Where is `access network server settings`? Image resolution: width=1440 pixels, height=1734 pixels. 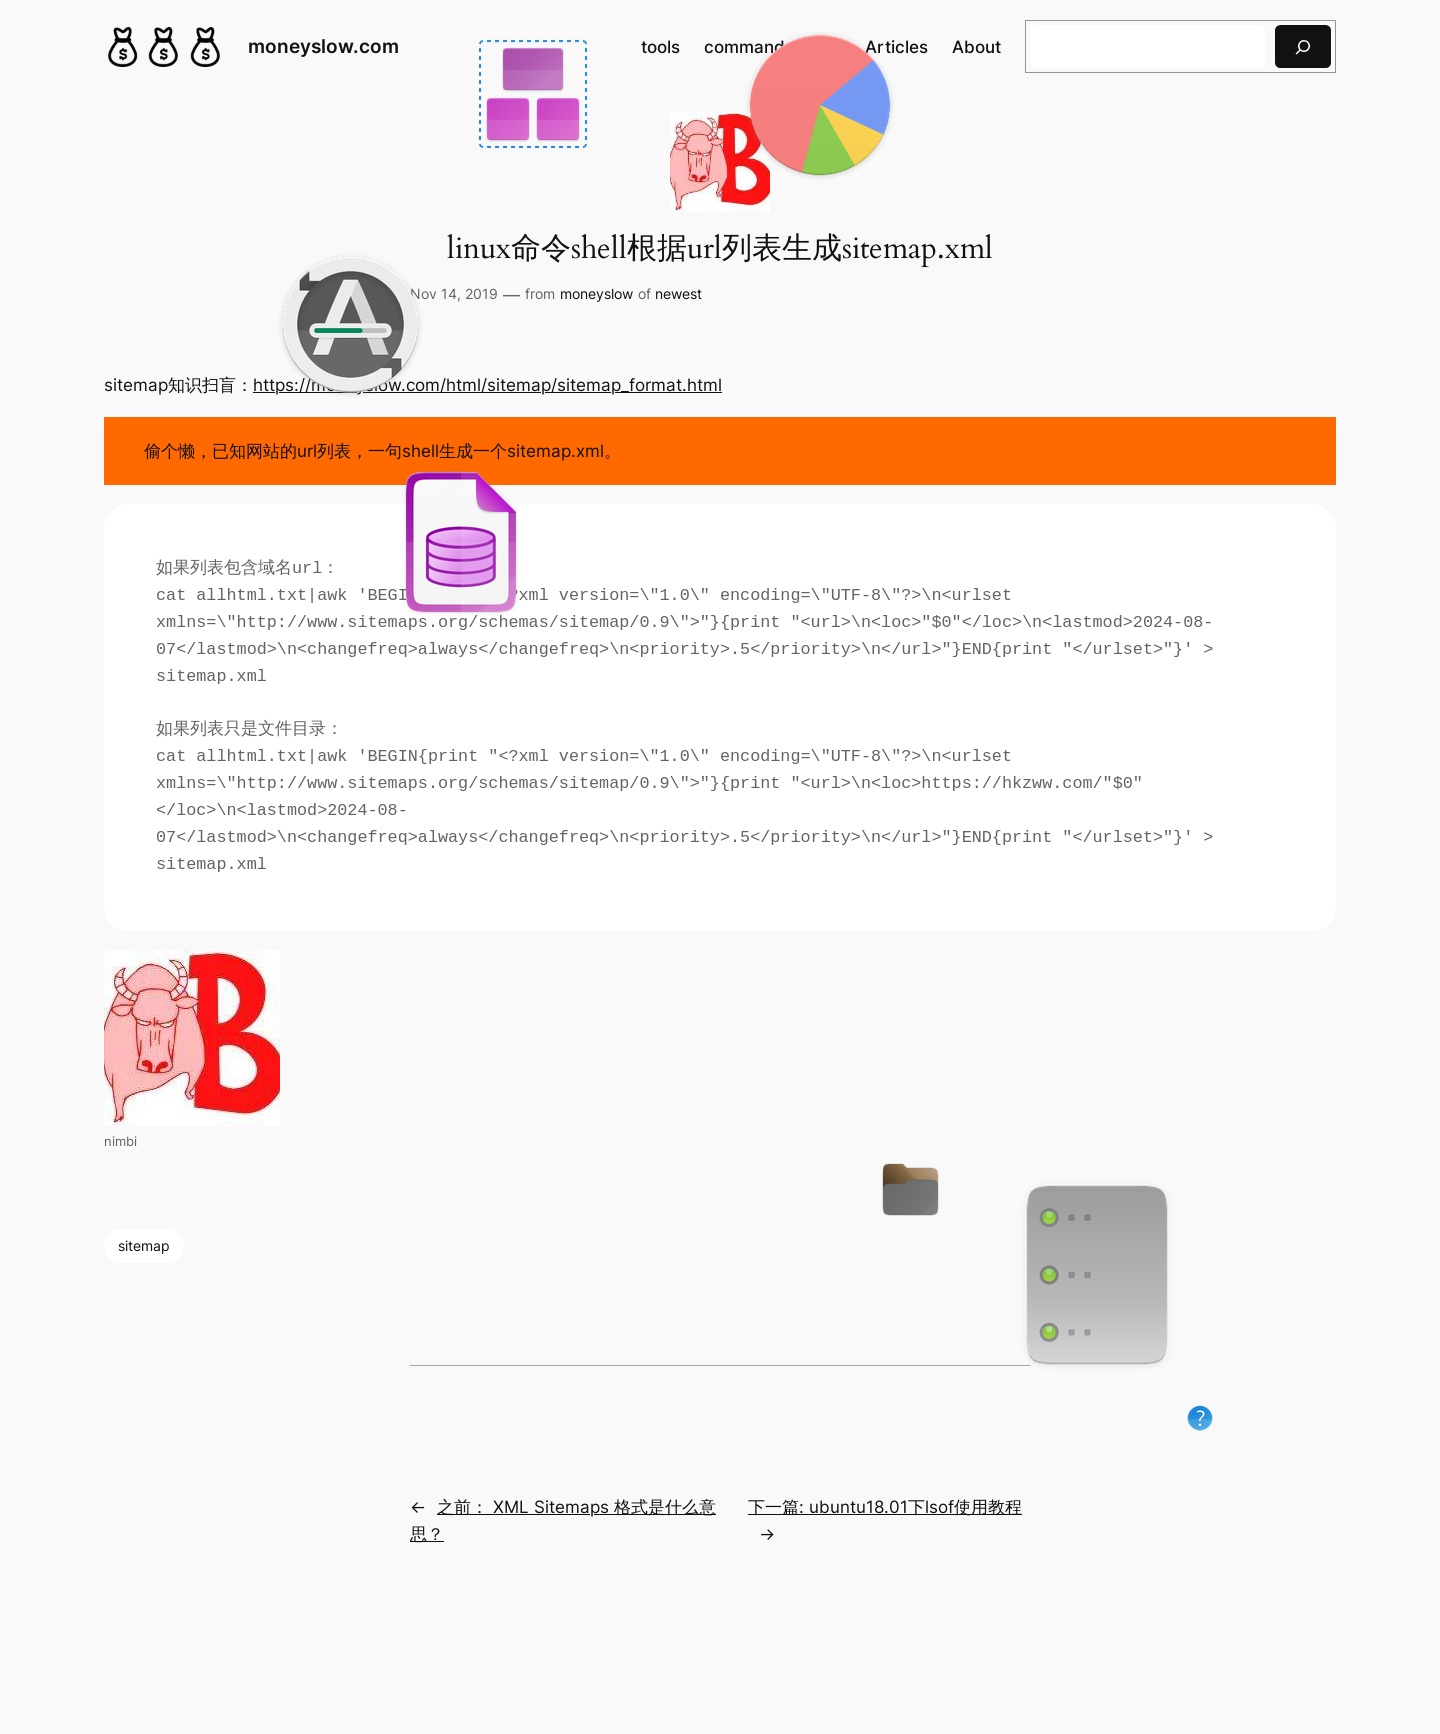
access network server settings is located at coordinates (1097, 1275).